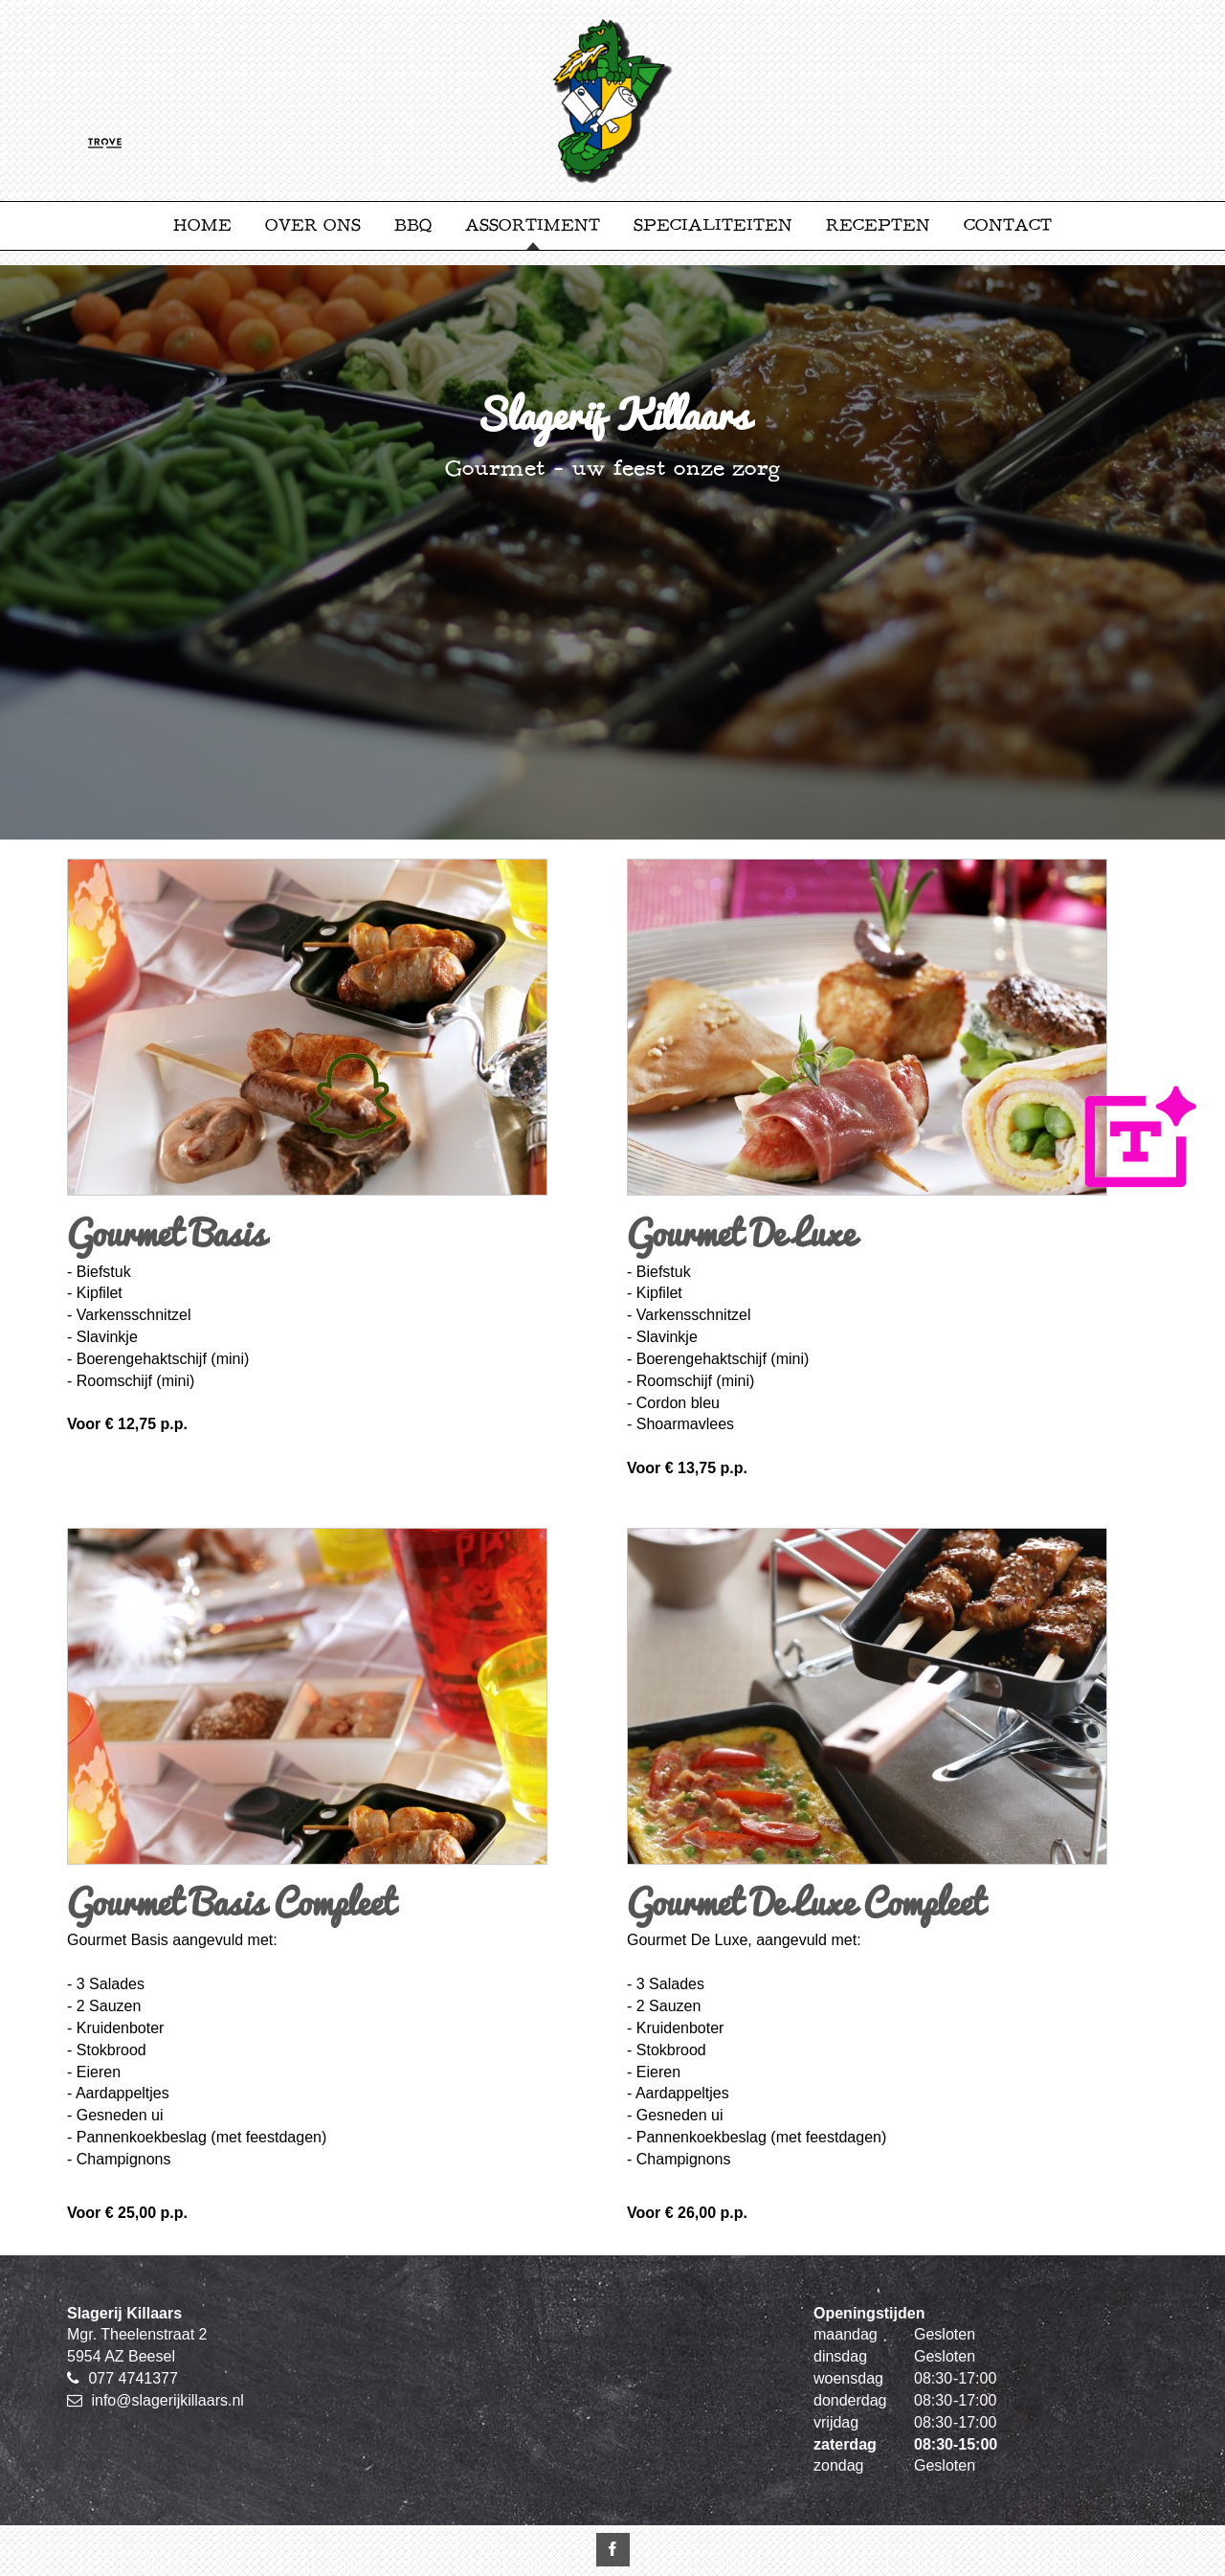  I want to click on open snapchat app, so click(352, 1096).